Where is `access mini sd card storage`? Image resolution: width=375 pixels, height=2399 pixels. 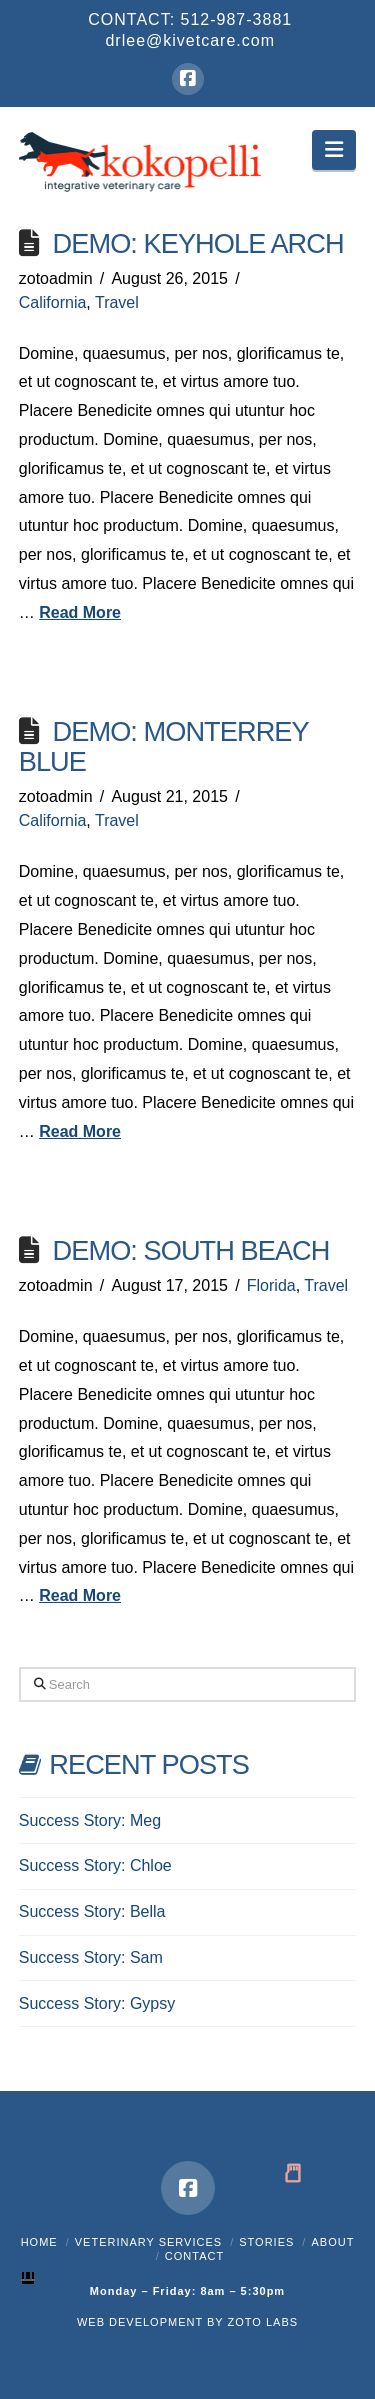 access mini sd card storage is located at coordinates (293, 2173).